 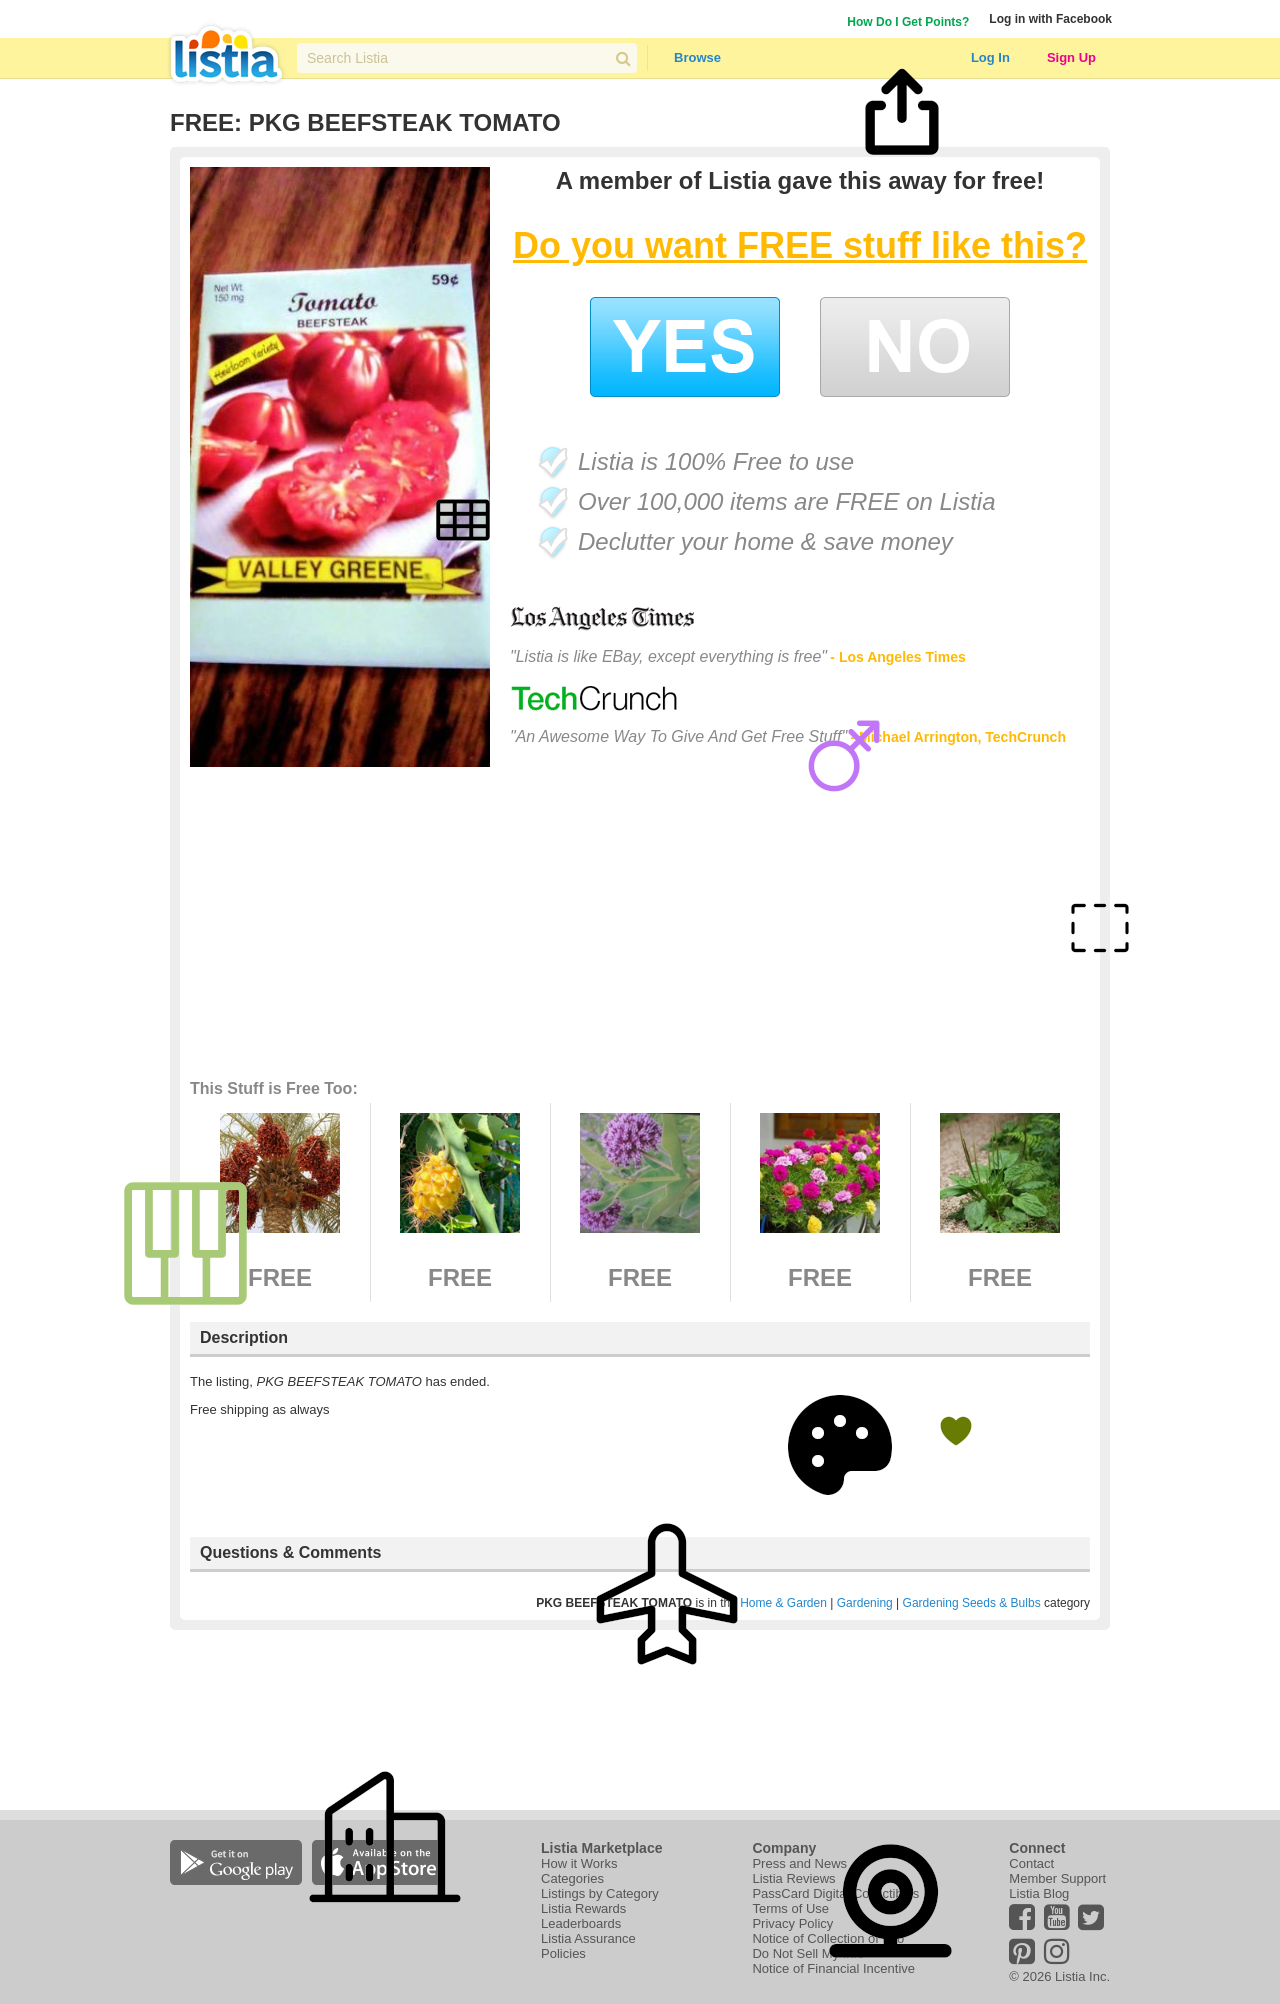 What do you see at coordinates (840, 1447) in the screenshot?
I see `open color or theme settings` at bounding box center [840, 1447].